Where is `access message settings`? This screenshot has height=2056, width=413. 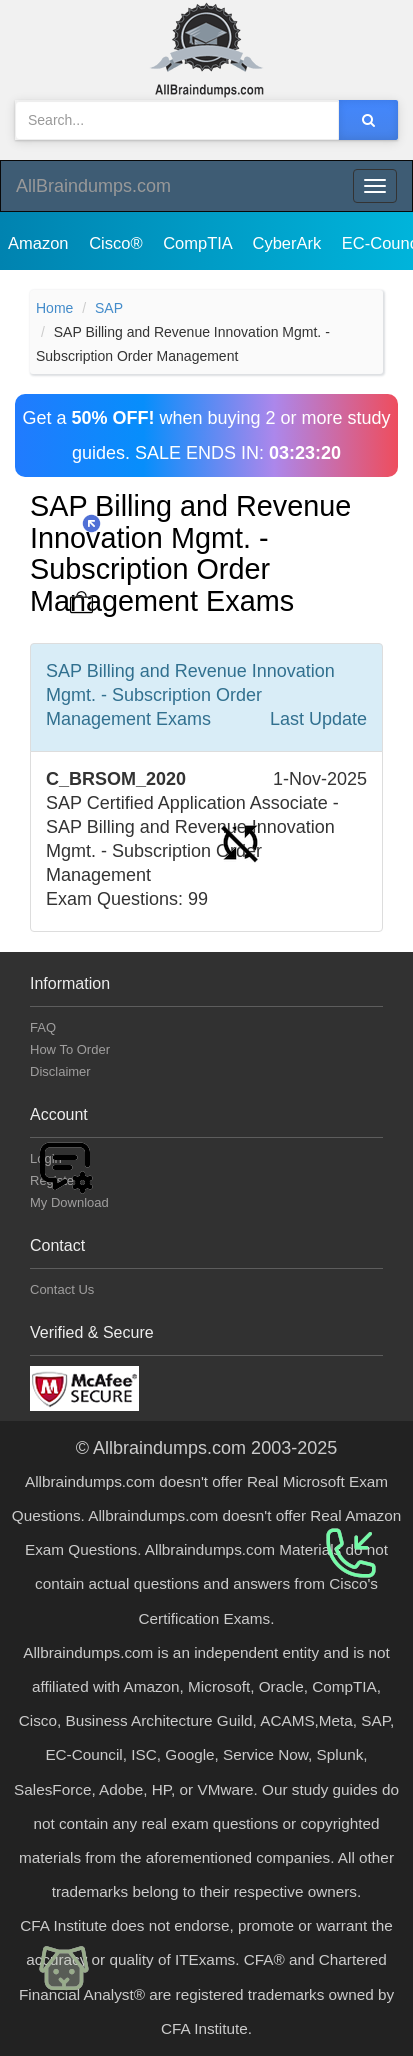 access message settings is located at coordinates (65, 1165).